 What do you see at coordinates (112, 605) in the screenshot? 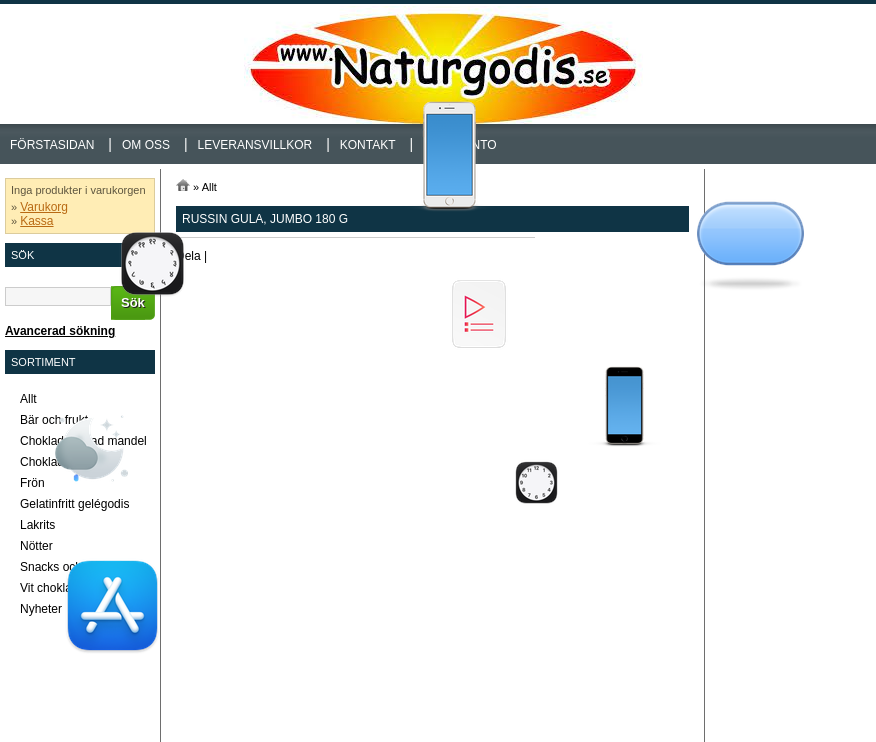
I see `open the App Store to browse and download apps` at bounding box center [112, 605].